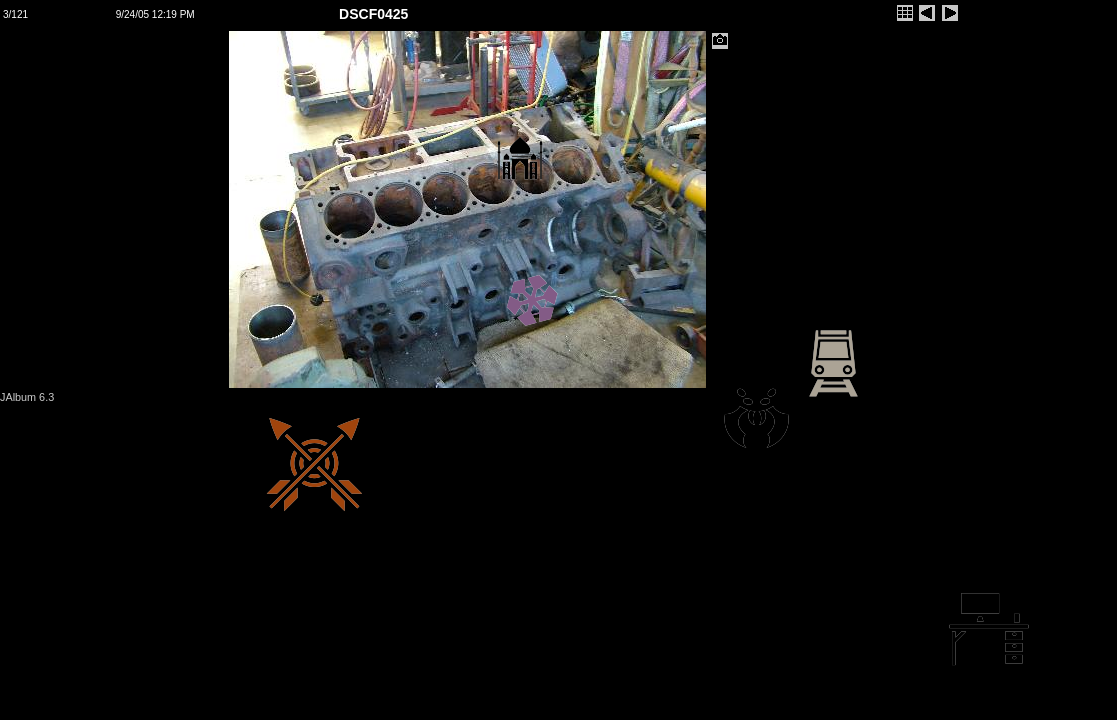 This screenshot has width=1117, height=720. What do you see at coordinates (314, 463) in the screenshot?
I see `view targeting or precision settings` at bounding box center [314, 463].